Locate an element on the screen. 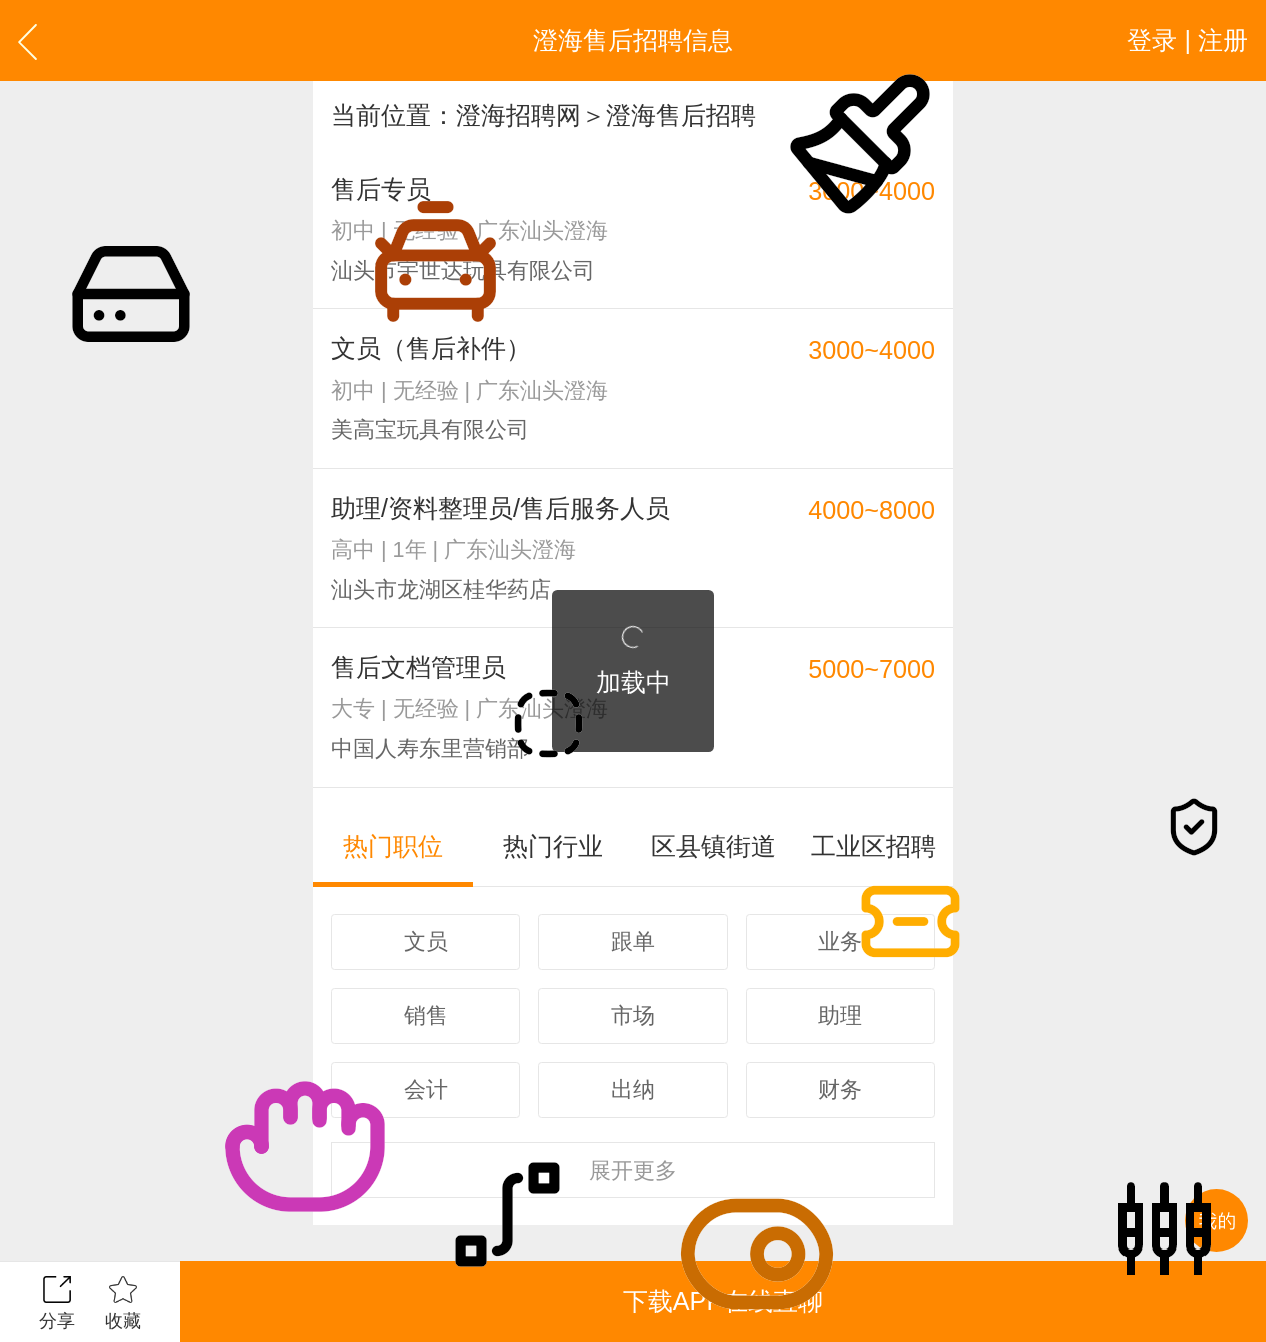  indicates verified security or protection status is located at coordinates (1194, 827).